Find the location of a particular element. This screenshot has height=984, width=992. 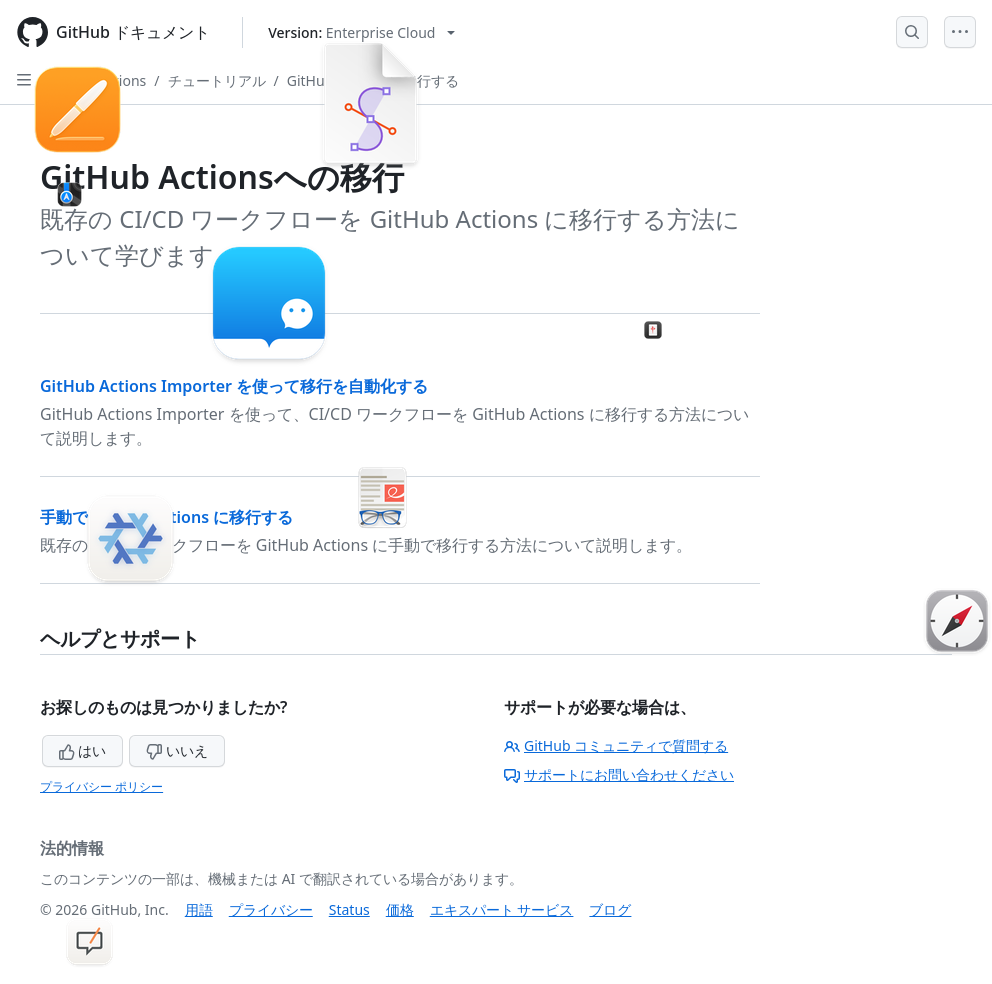

open Pages document editor is located at coordinates (77, 109).